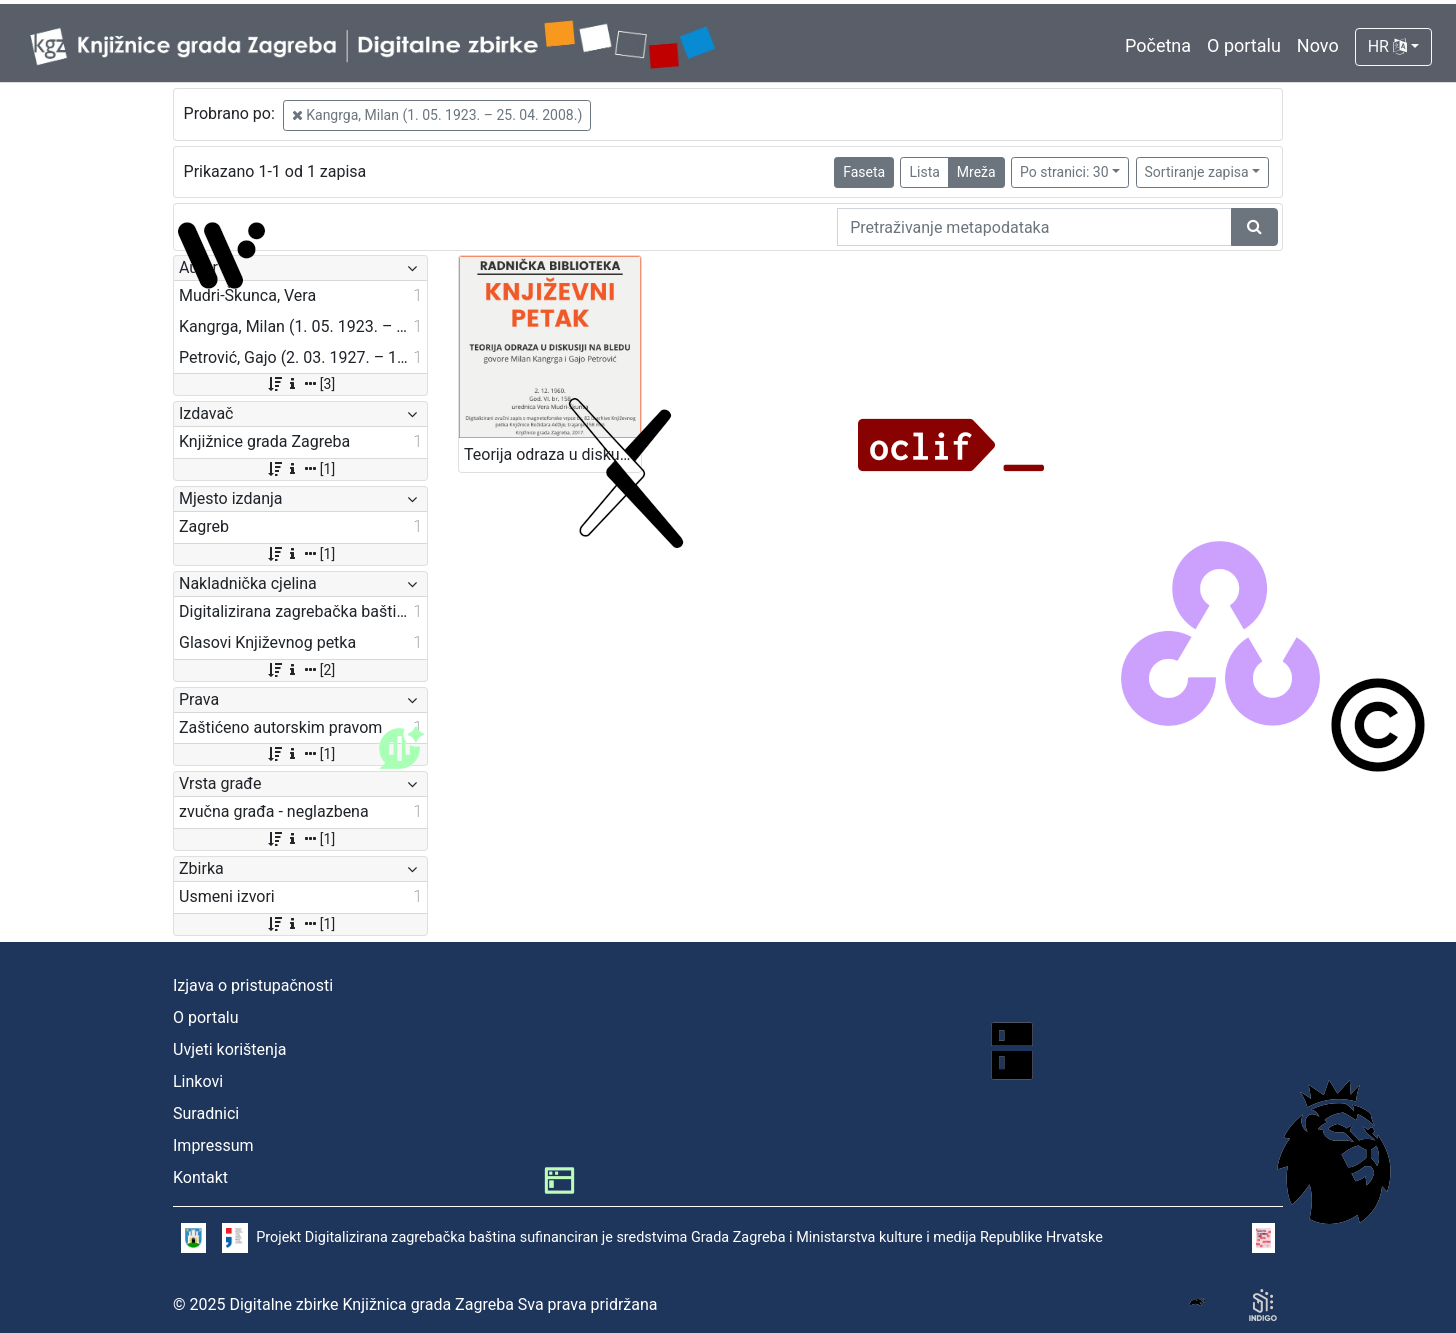 Image resolution: width=1456 pixels, height=1333 pixels. Describe the element at coordinates (626, 473) in the screenshot. I see `visit arxiv preprint repository` at that location.